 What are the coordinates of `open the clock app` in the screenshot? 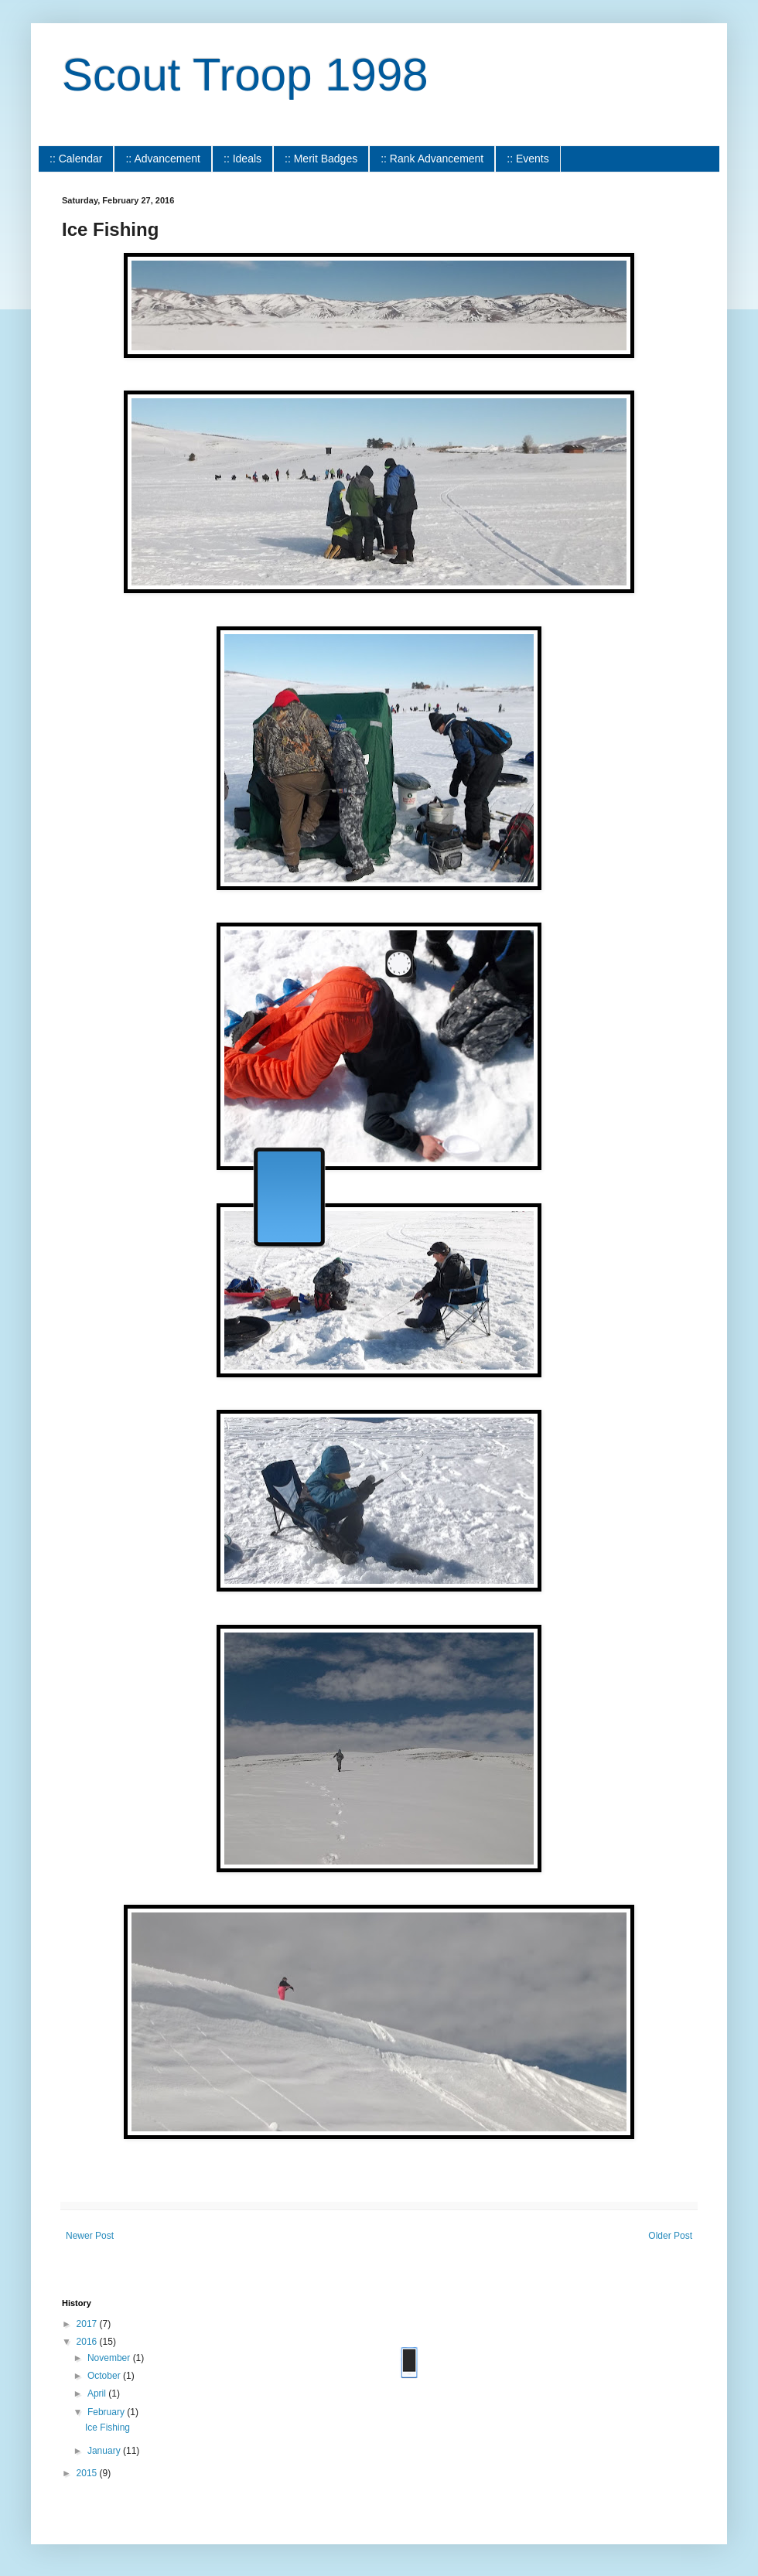 It's located at (399, 964).